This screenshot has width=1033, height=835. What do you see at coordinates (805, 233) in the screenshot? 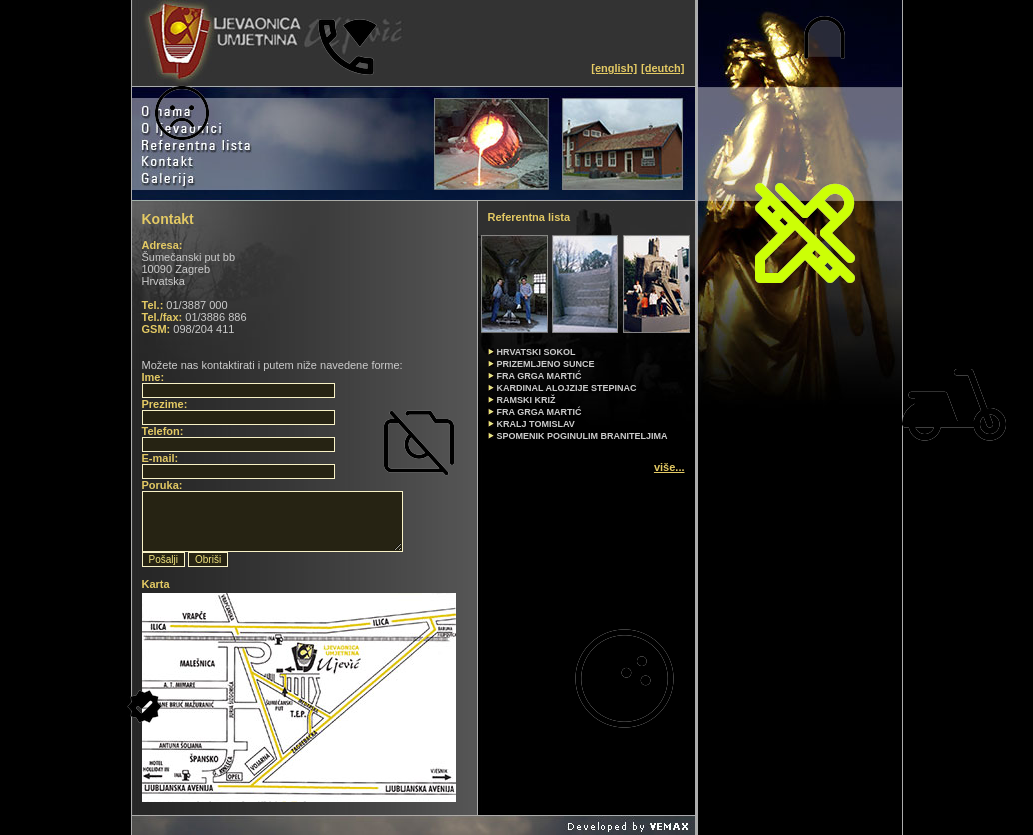
I see `tools or settings unavailable` at bounding box center [805, 233].